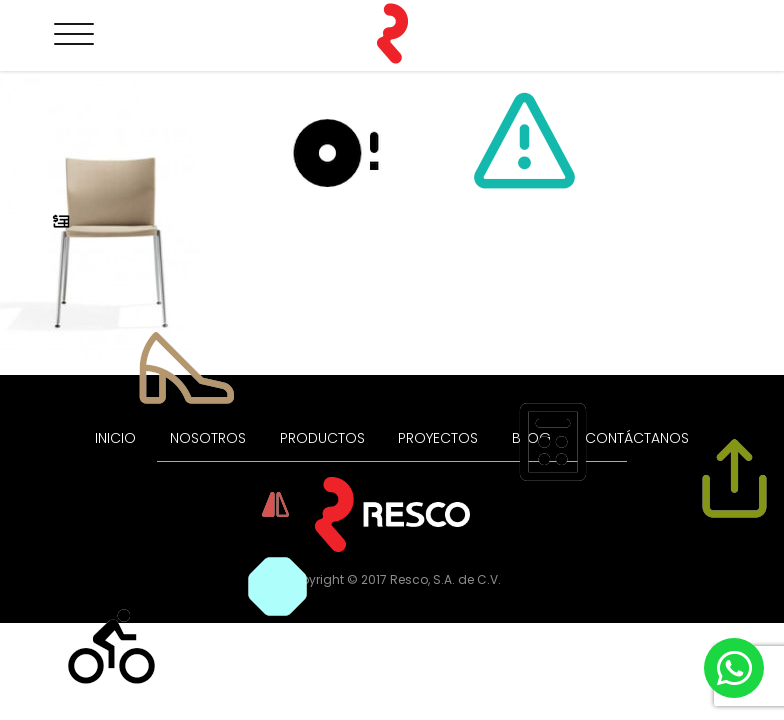 The height and width of the screenshot is (720, 784). I want to click on browse women's footwear category, so click(182, 371).